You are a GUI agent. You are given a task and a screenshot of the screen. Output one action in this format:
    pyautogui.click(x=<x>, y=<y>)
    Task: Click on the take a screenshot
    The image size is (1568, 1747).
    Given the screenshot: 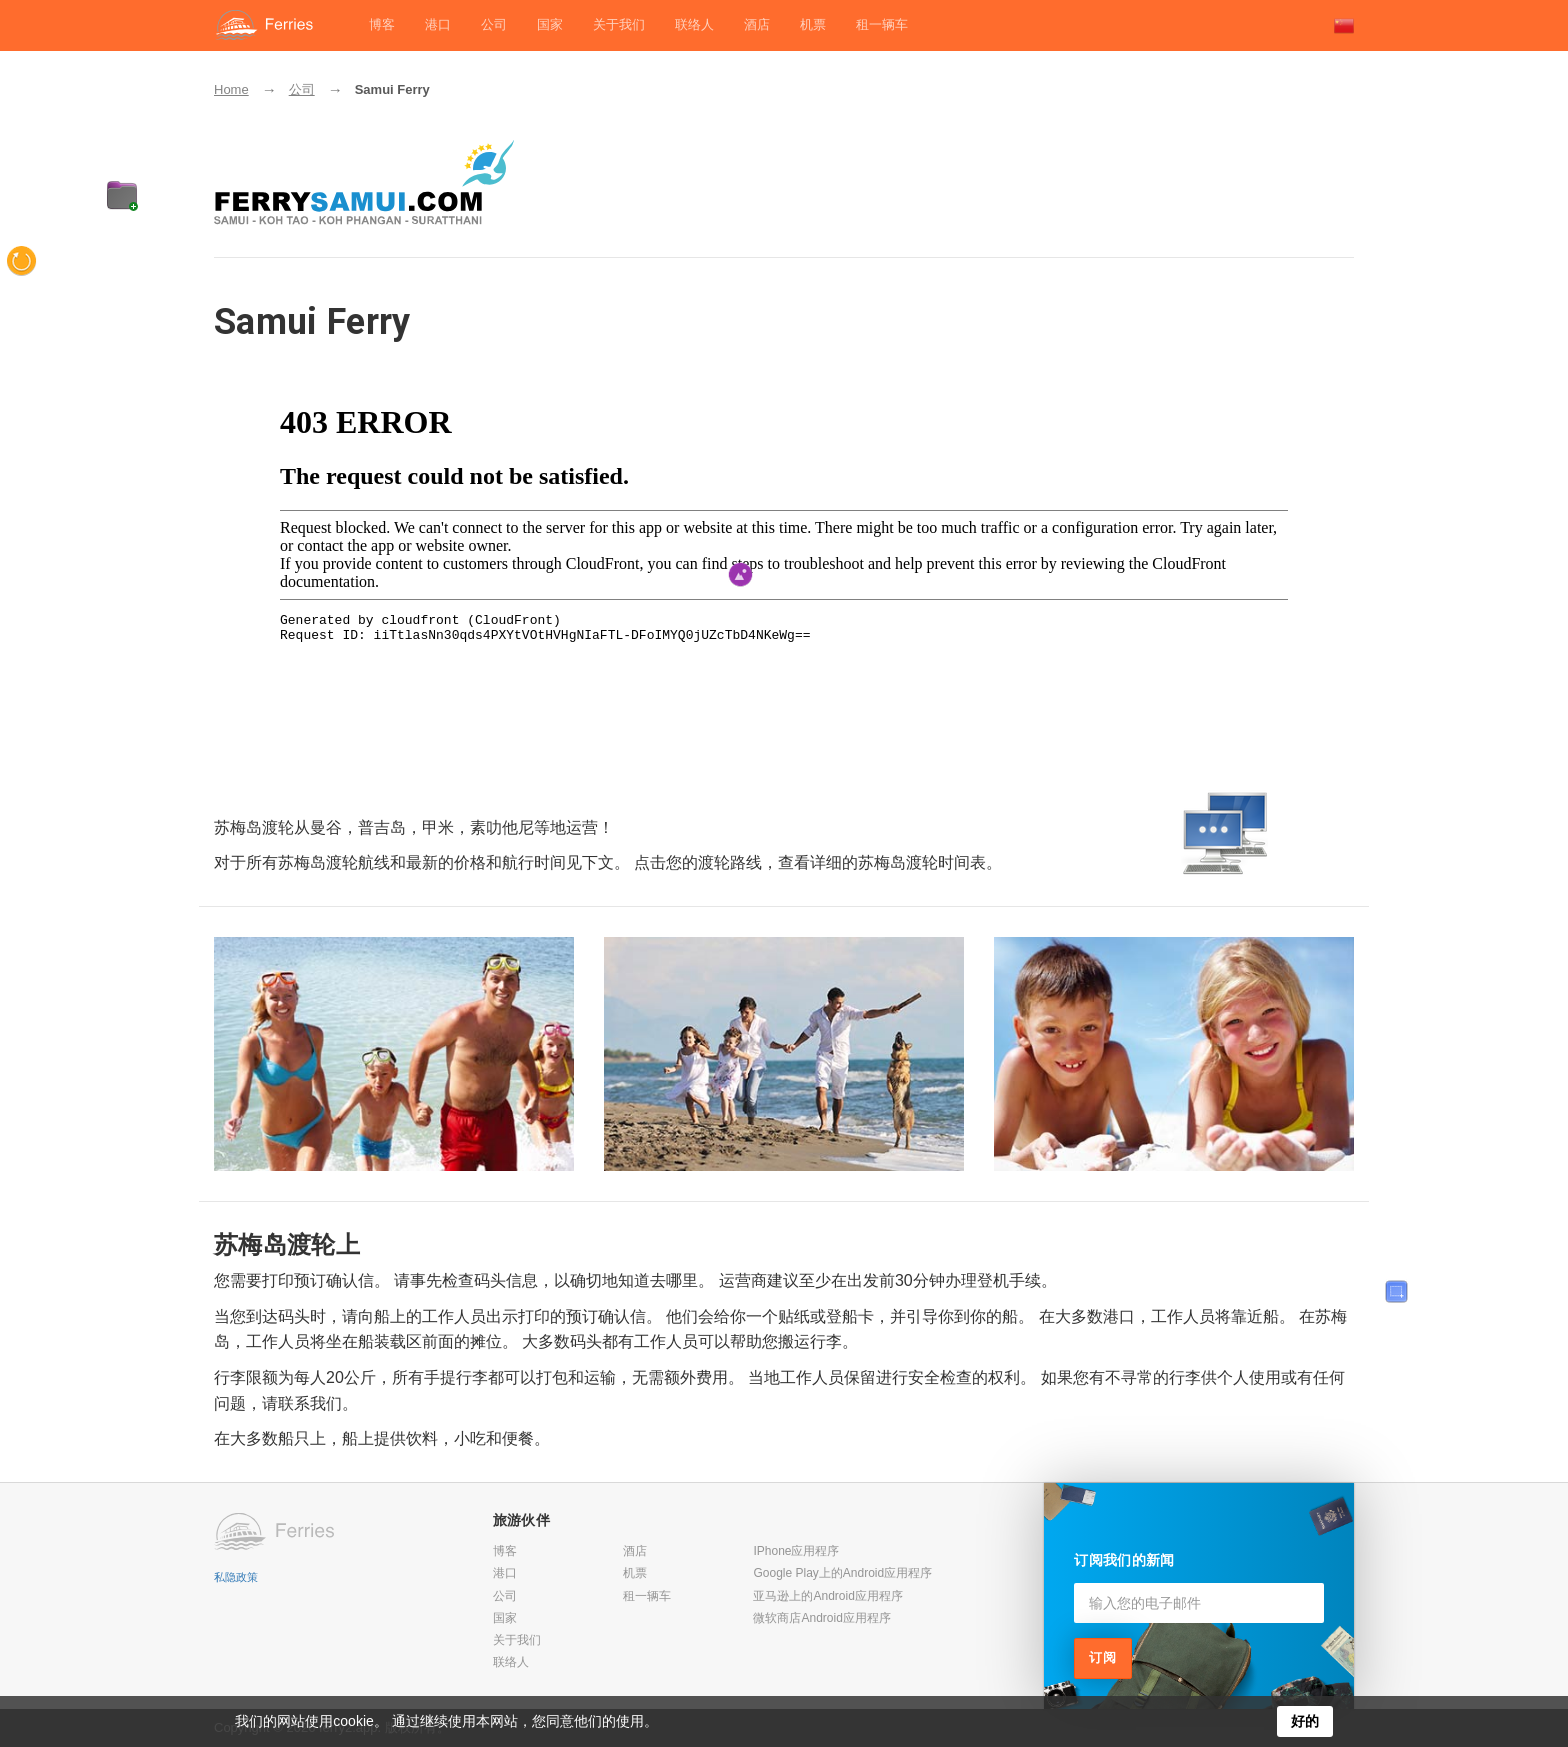 What is the action you would take?
    pyautogui.click(x=1396, y=1291)
    